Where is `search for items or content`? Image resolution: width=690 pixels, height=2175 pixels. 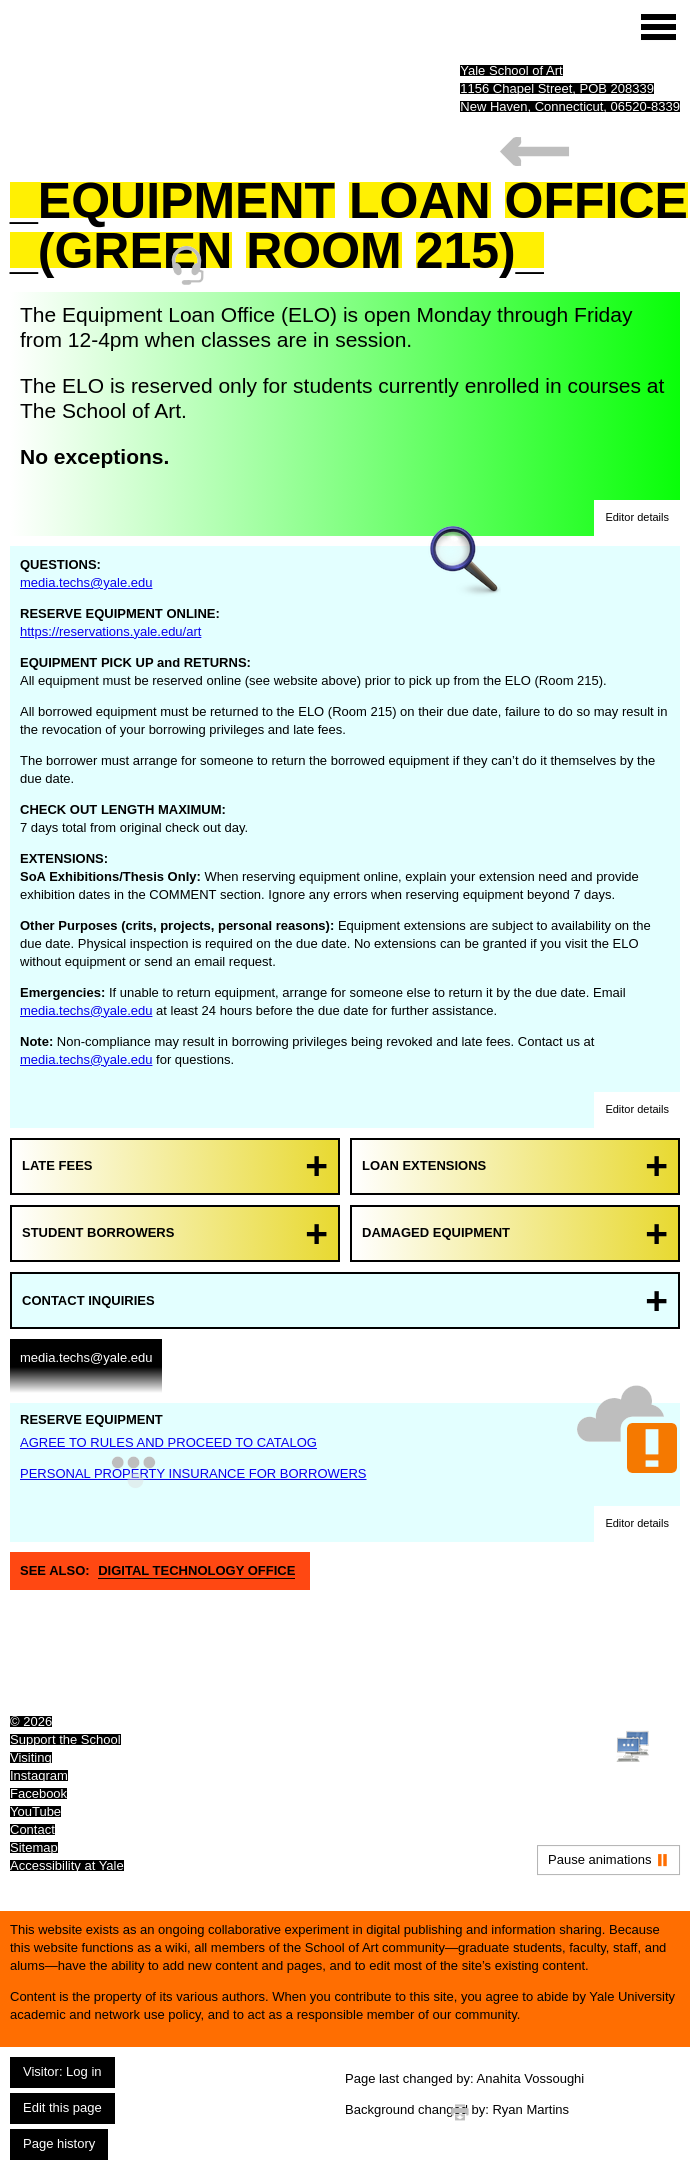 search for items or content is located at coordinates (464, 560).